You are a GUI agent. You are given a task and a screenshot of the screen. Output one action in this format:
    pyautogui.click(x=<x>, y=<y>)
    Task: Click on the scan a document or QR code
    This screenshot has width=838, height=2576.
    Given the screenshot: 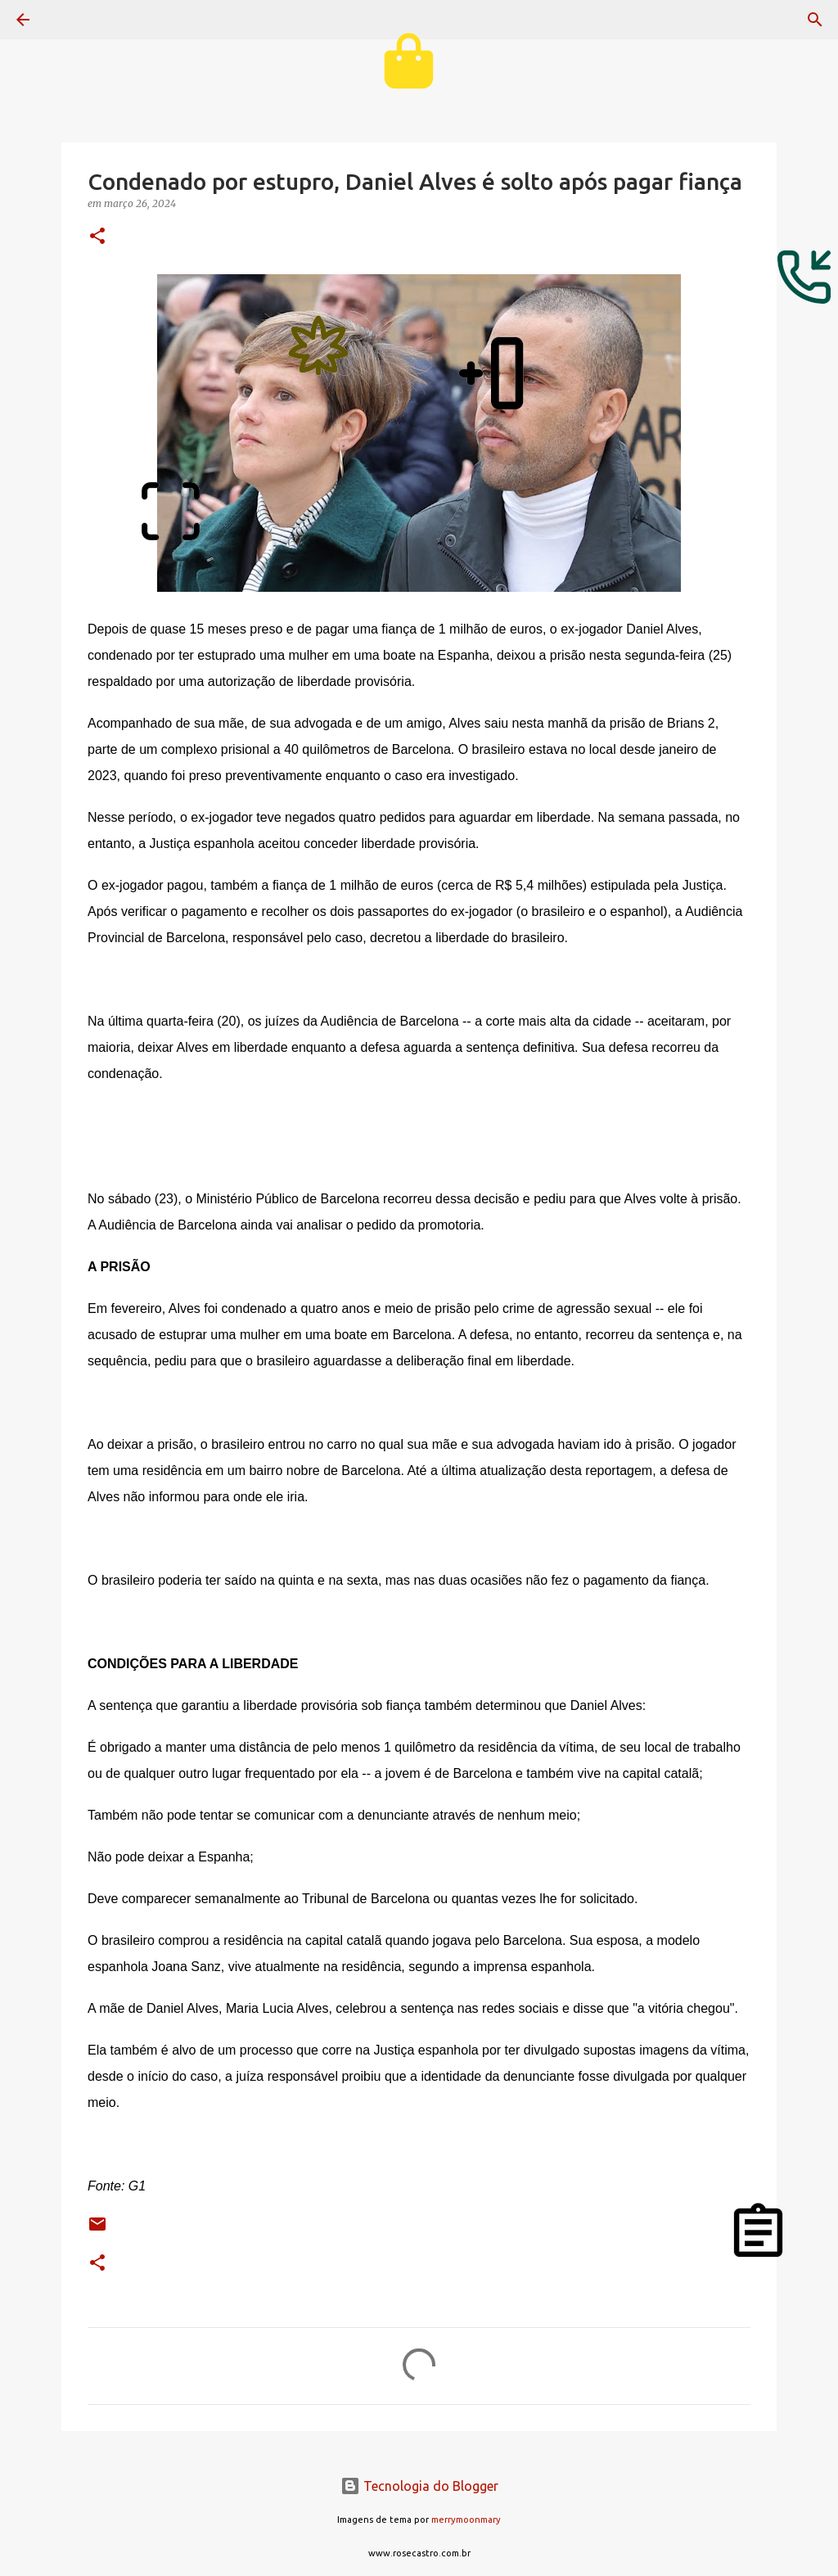 What is the action you would take?
    pyautogui.click(x=170, y=511)
    